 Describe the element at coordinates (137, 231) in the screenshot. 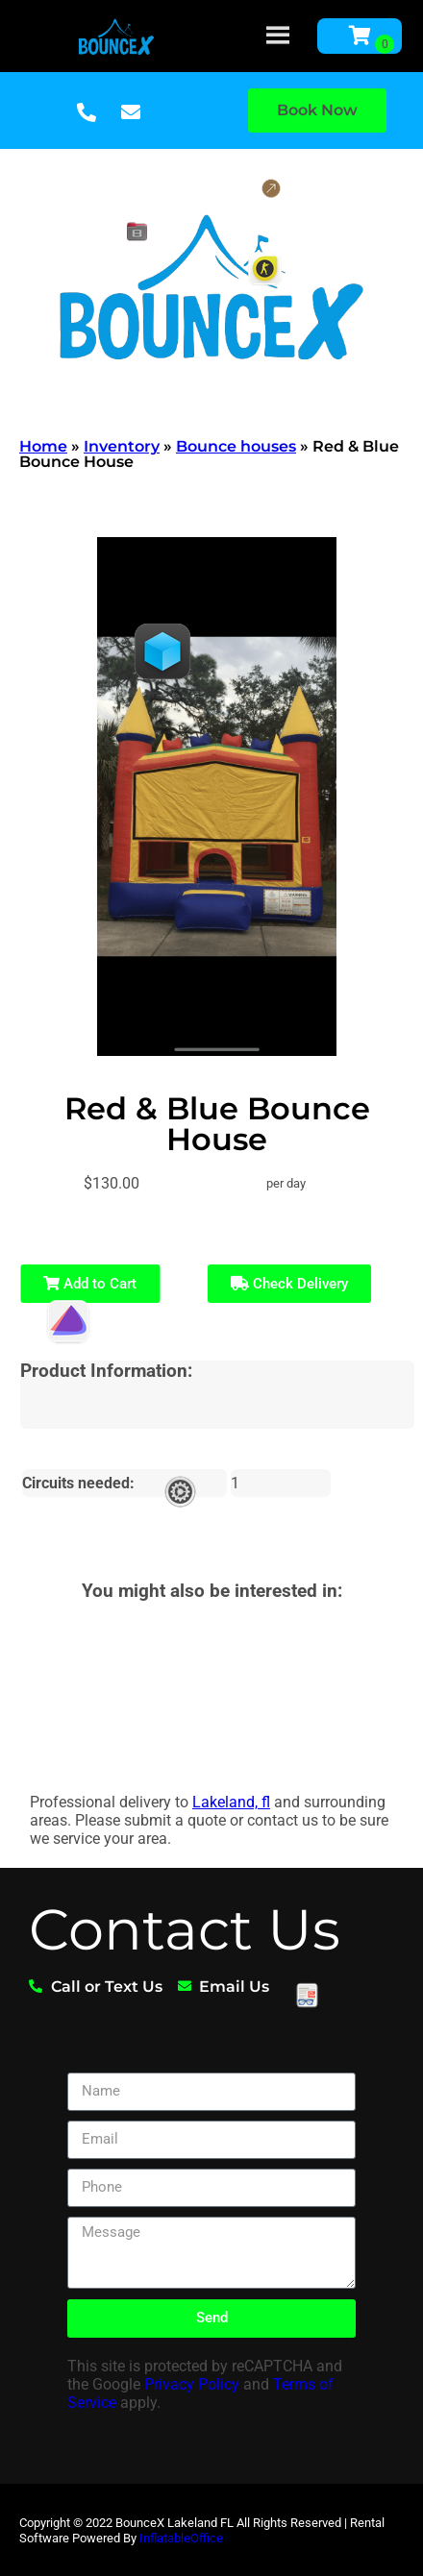

I see `open videos folder` at that location.